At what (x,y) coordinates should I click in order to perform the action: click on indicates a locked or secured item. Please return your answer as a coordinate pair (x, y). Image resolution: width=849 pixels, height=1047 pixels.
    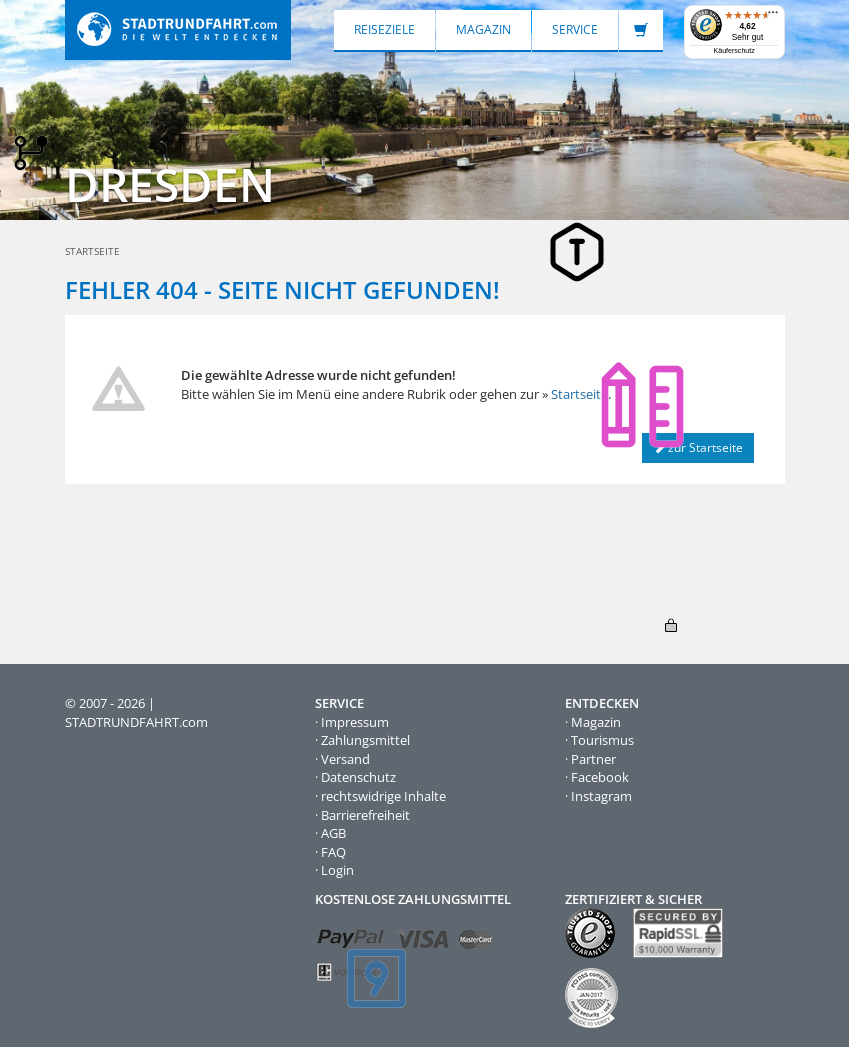
    Looking at the image, I should click on (671, 626).